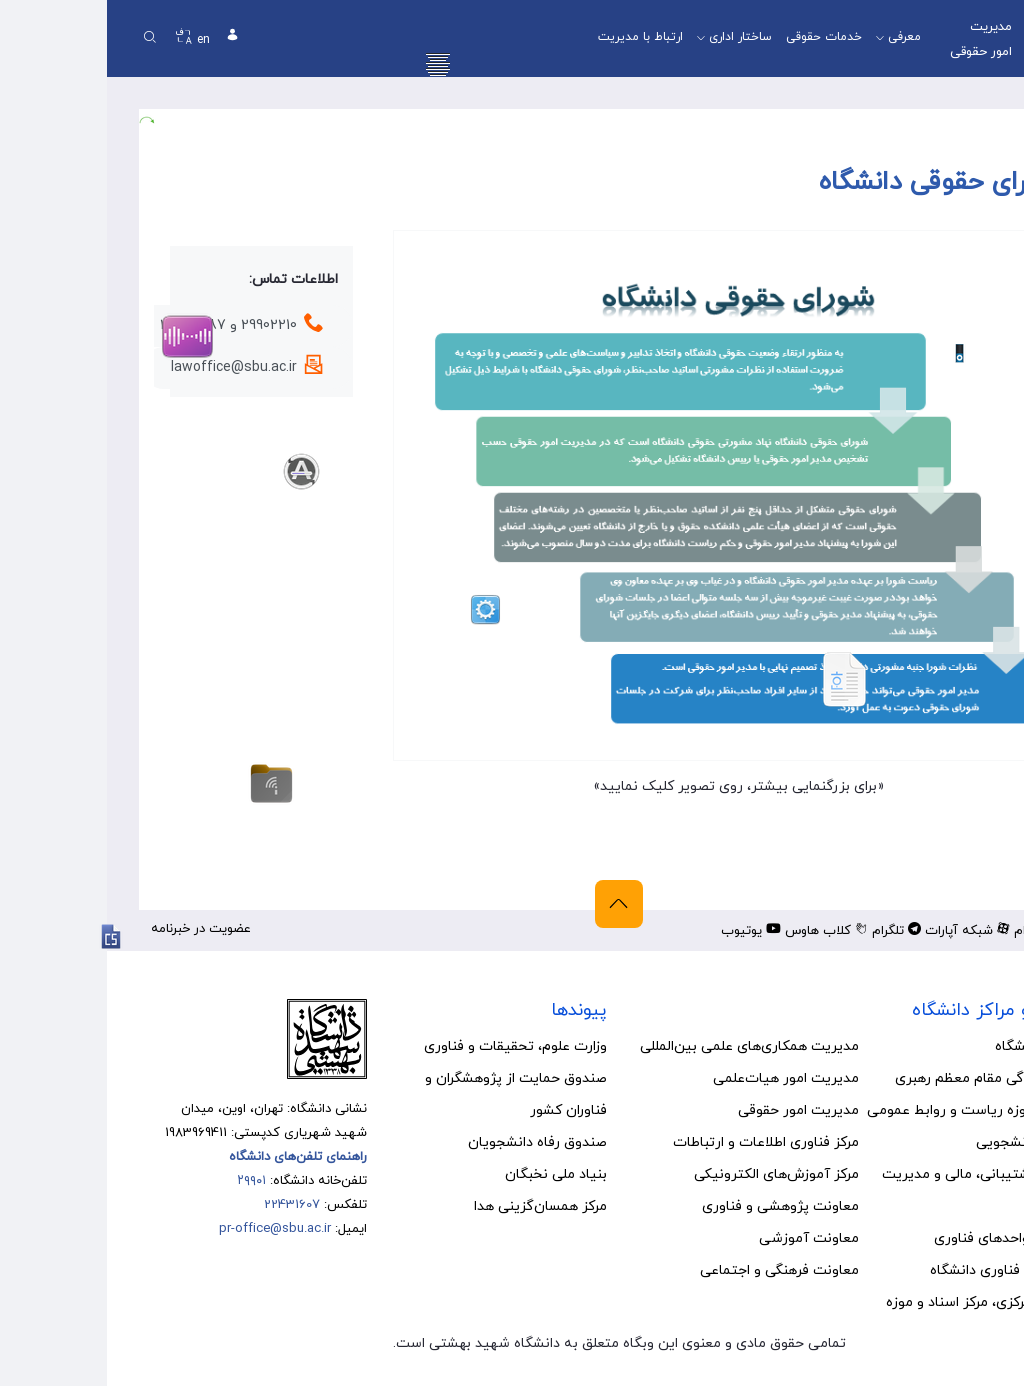  Describe the element at coordinates (438, 64) in the screenshot. I see `center align text` at that location.